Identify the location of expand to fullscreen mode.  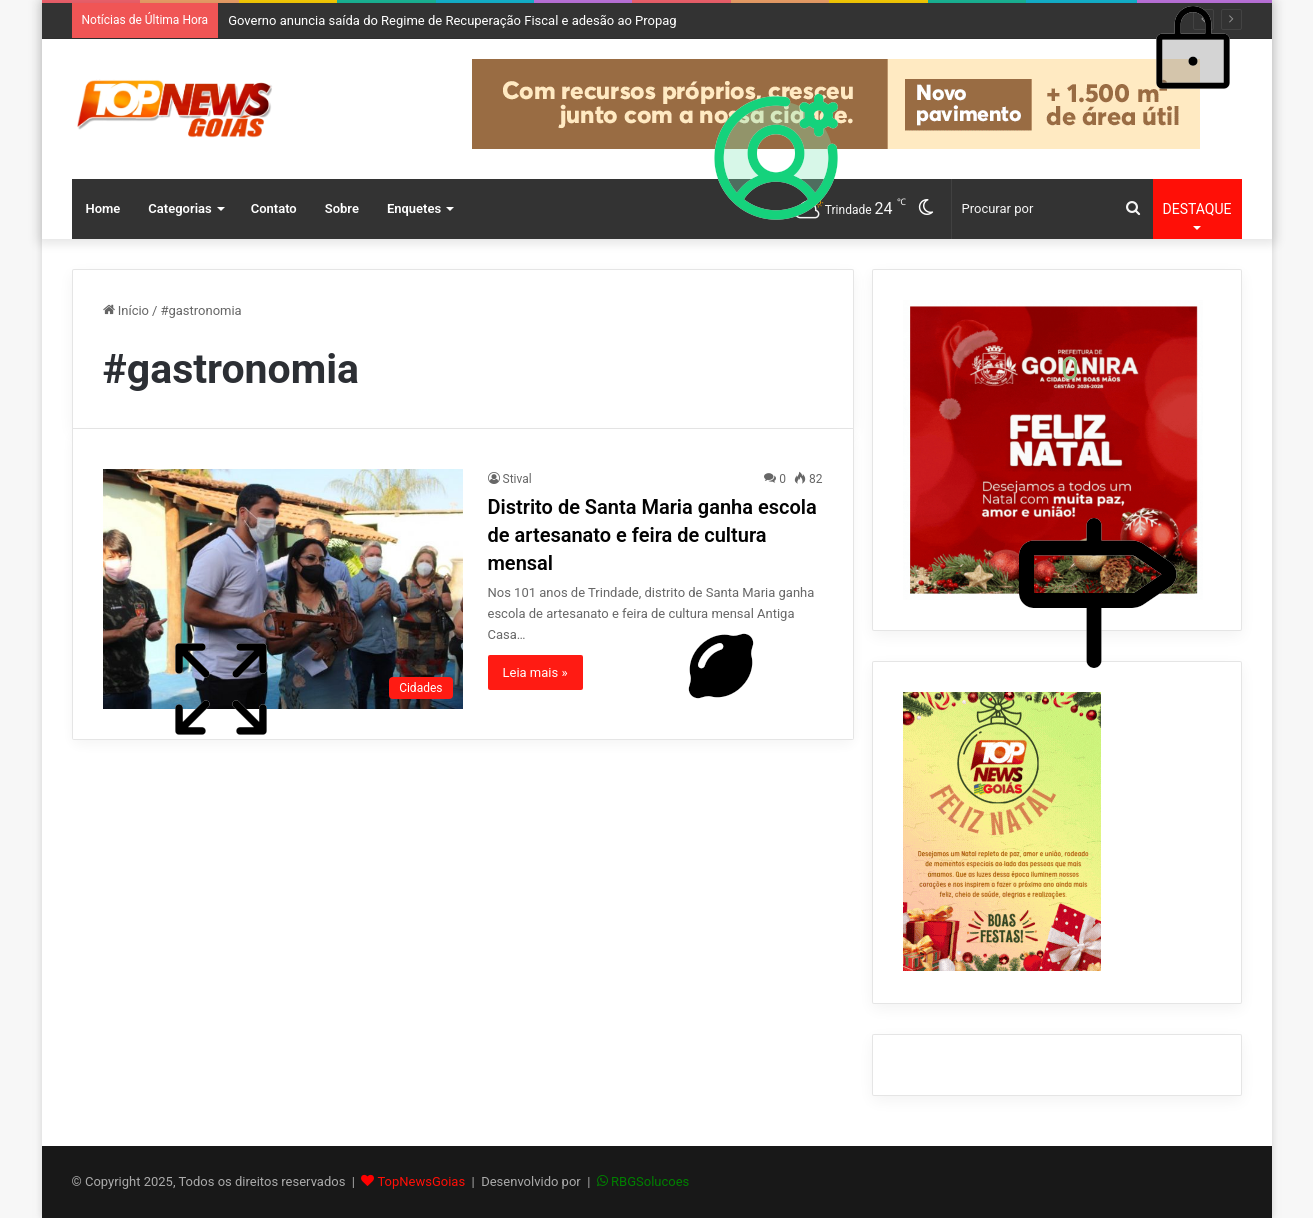
(221, 689).